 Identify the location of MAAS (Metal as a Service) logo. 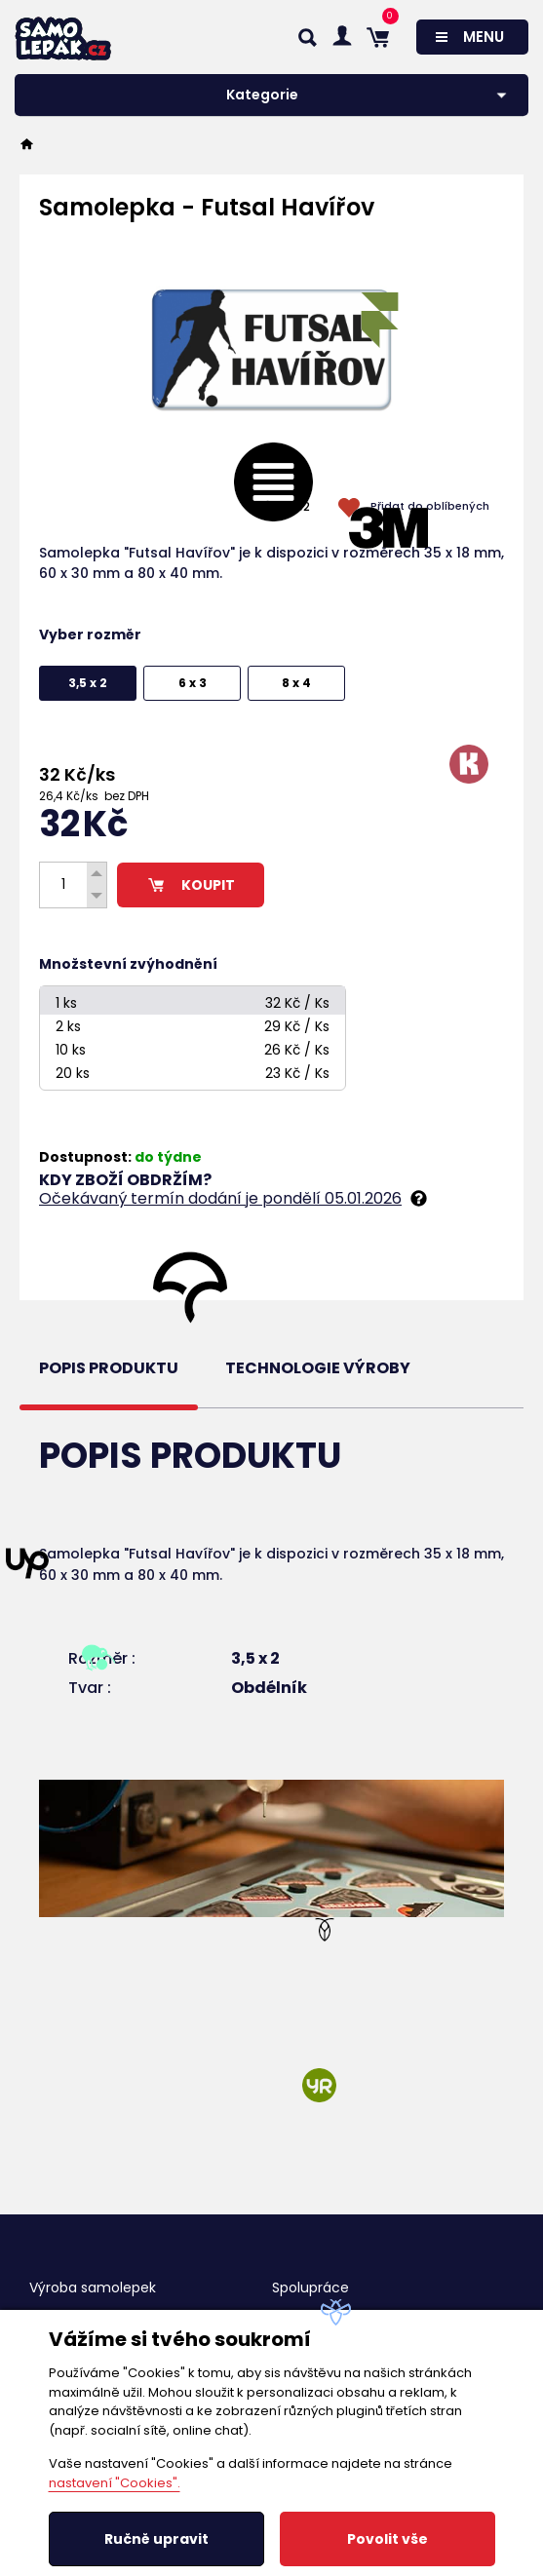
(273, 481).